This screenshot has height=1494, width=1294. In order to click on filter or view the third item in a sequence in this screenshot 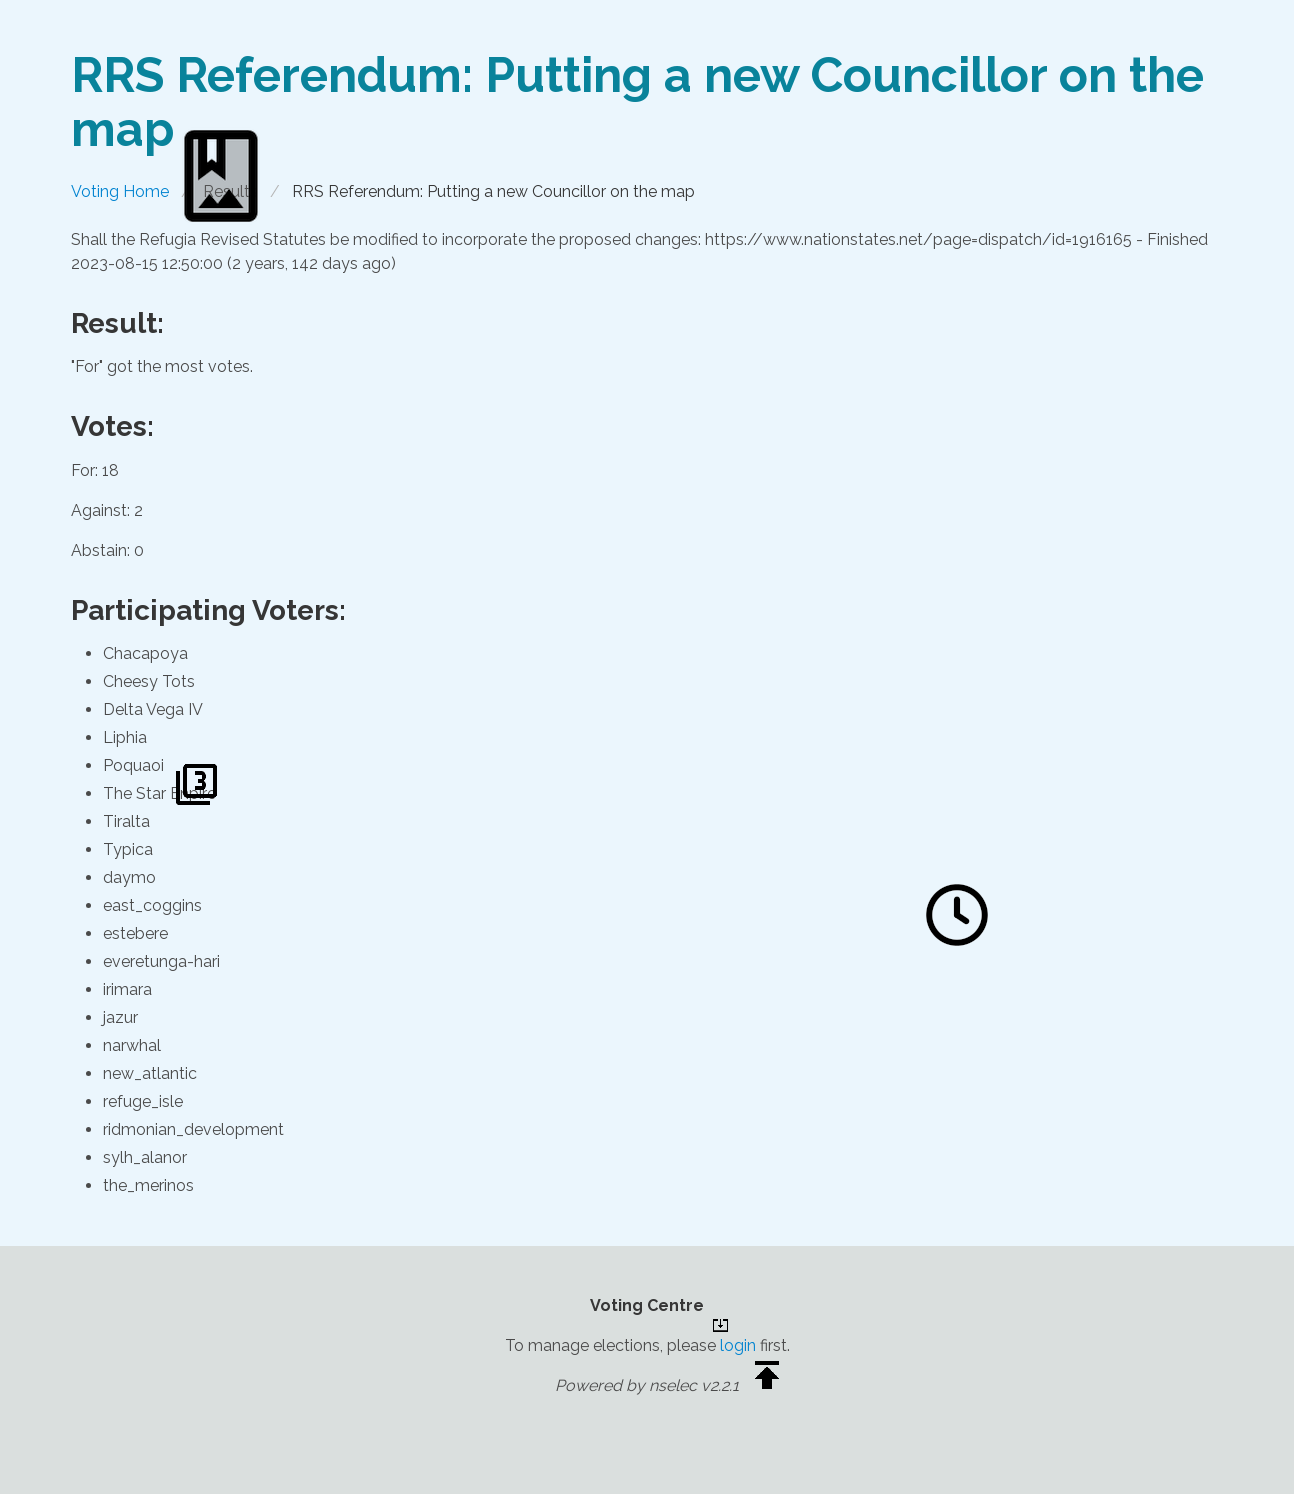, I will do `click(196, 784)`.